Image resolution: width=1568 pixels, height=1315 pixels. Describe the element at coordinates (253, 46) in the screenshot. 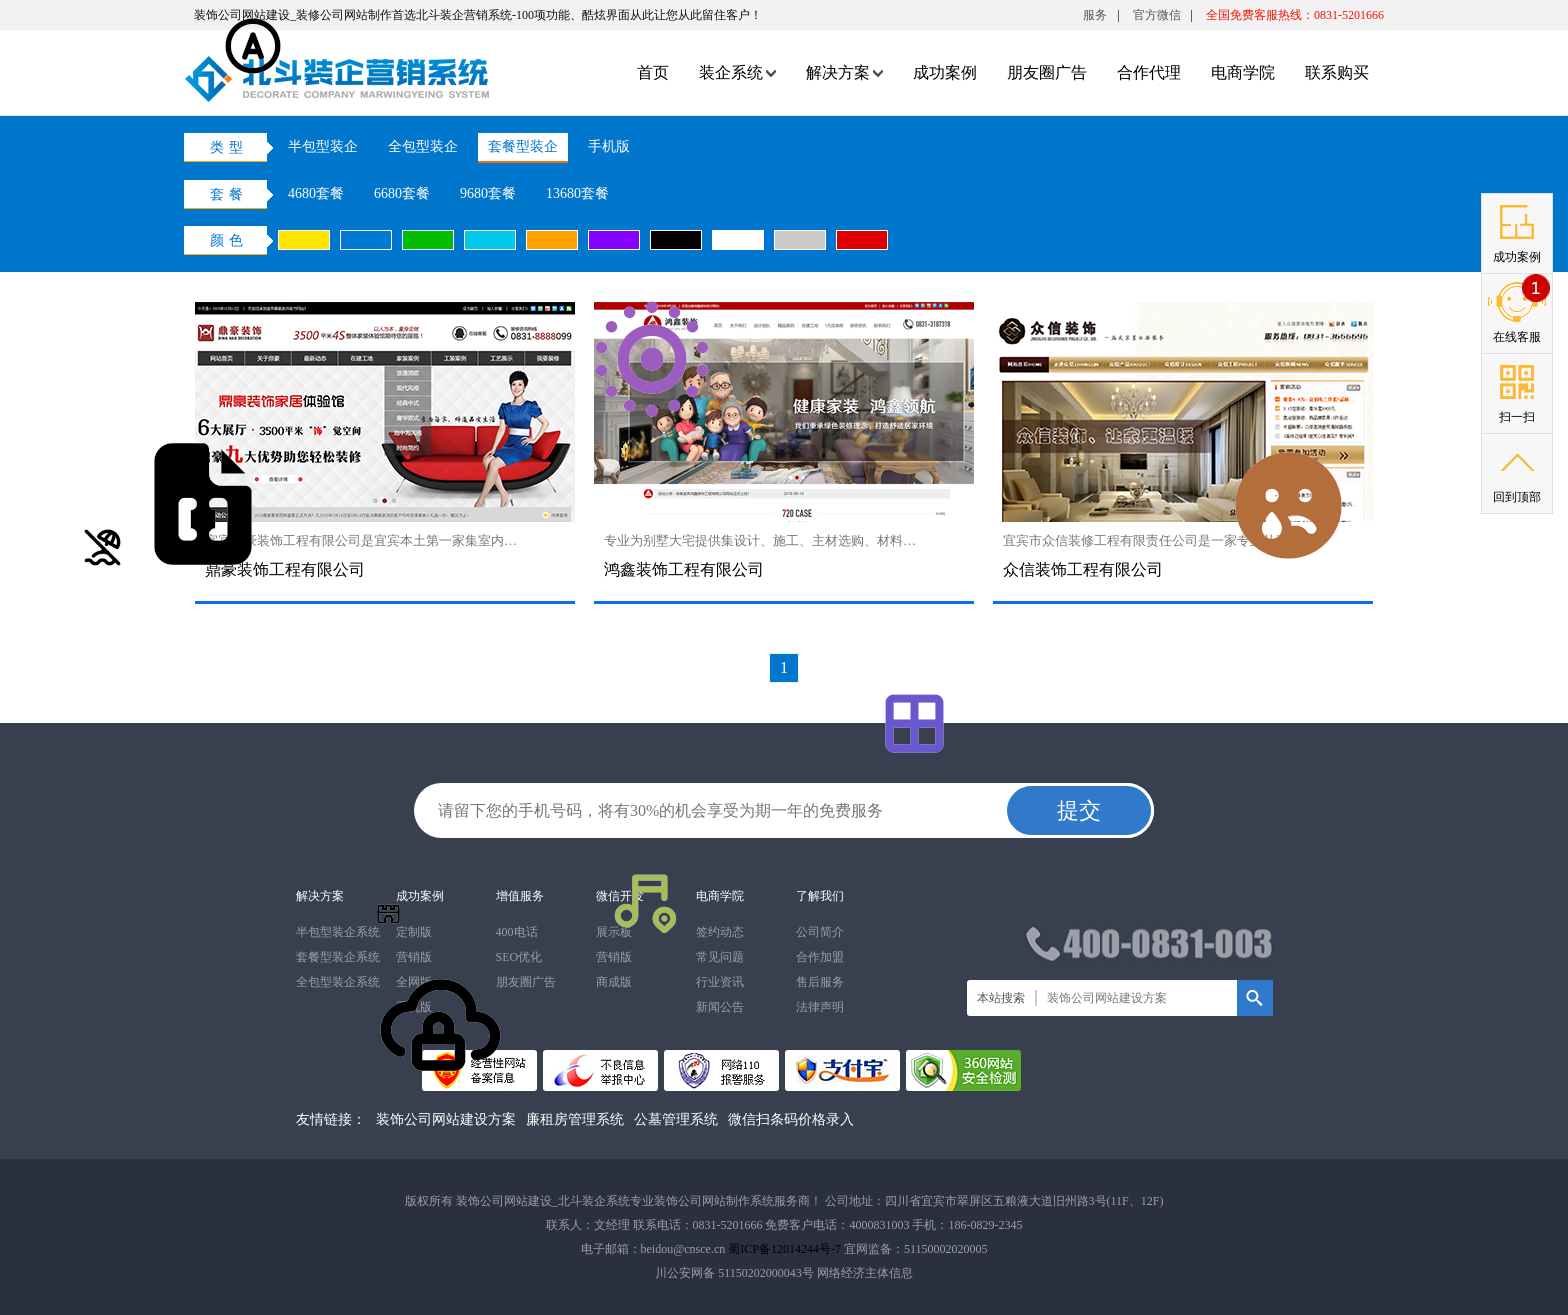

I see `xbox controller A button indicator` at that location.